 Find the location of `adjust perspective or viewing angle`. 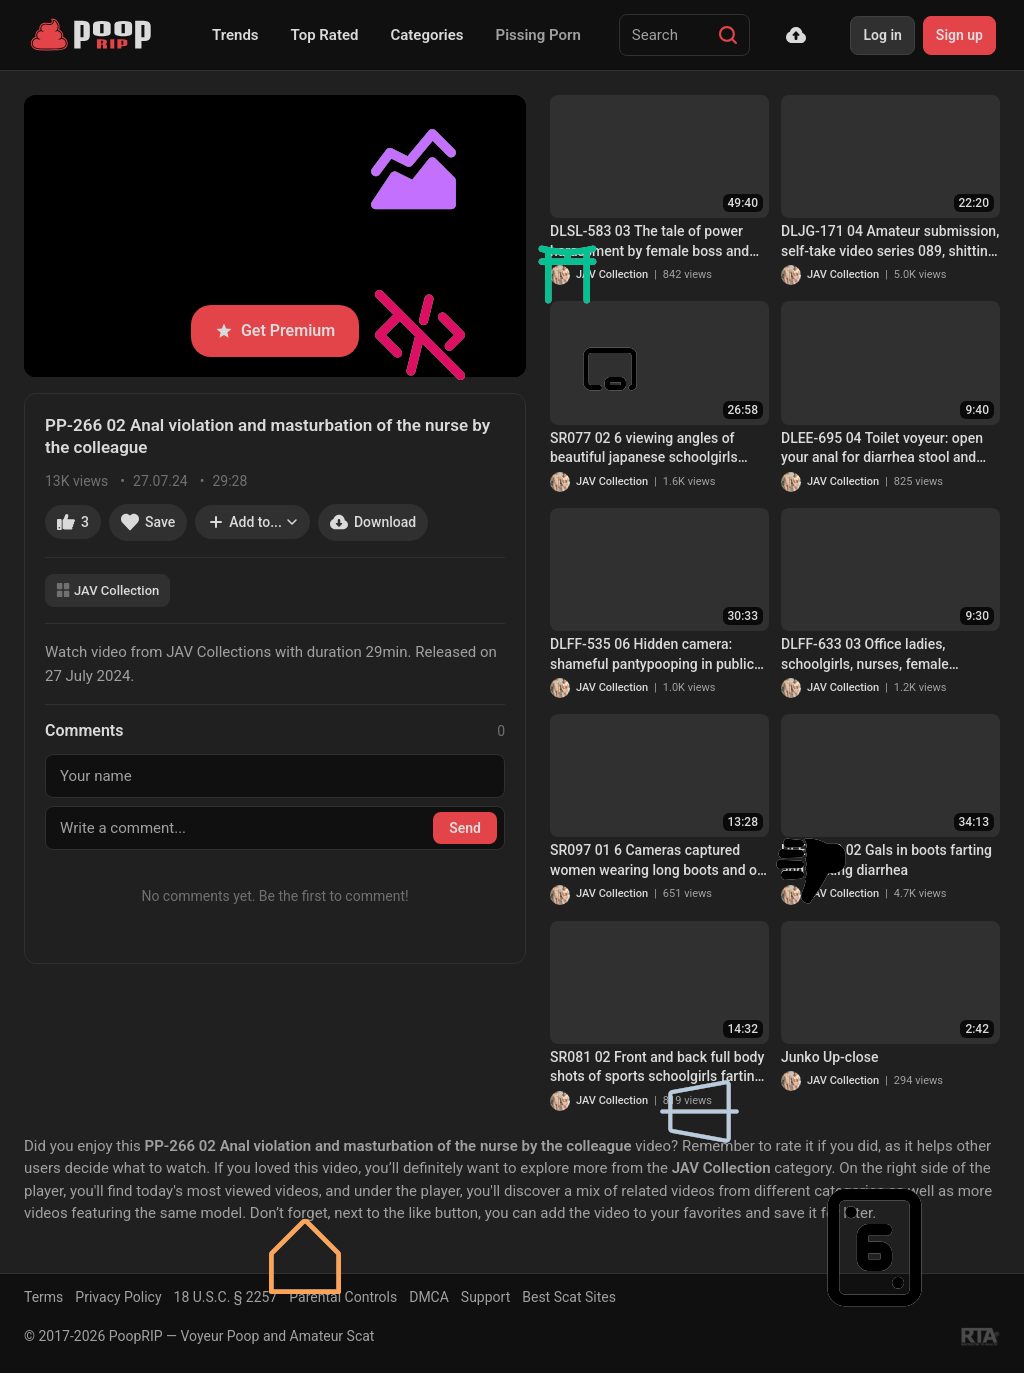

adjust perspective or viewing angle is located at coordinates (699, 1111).